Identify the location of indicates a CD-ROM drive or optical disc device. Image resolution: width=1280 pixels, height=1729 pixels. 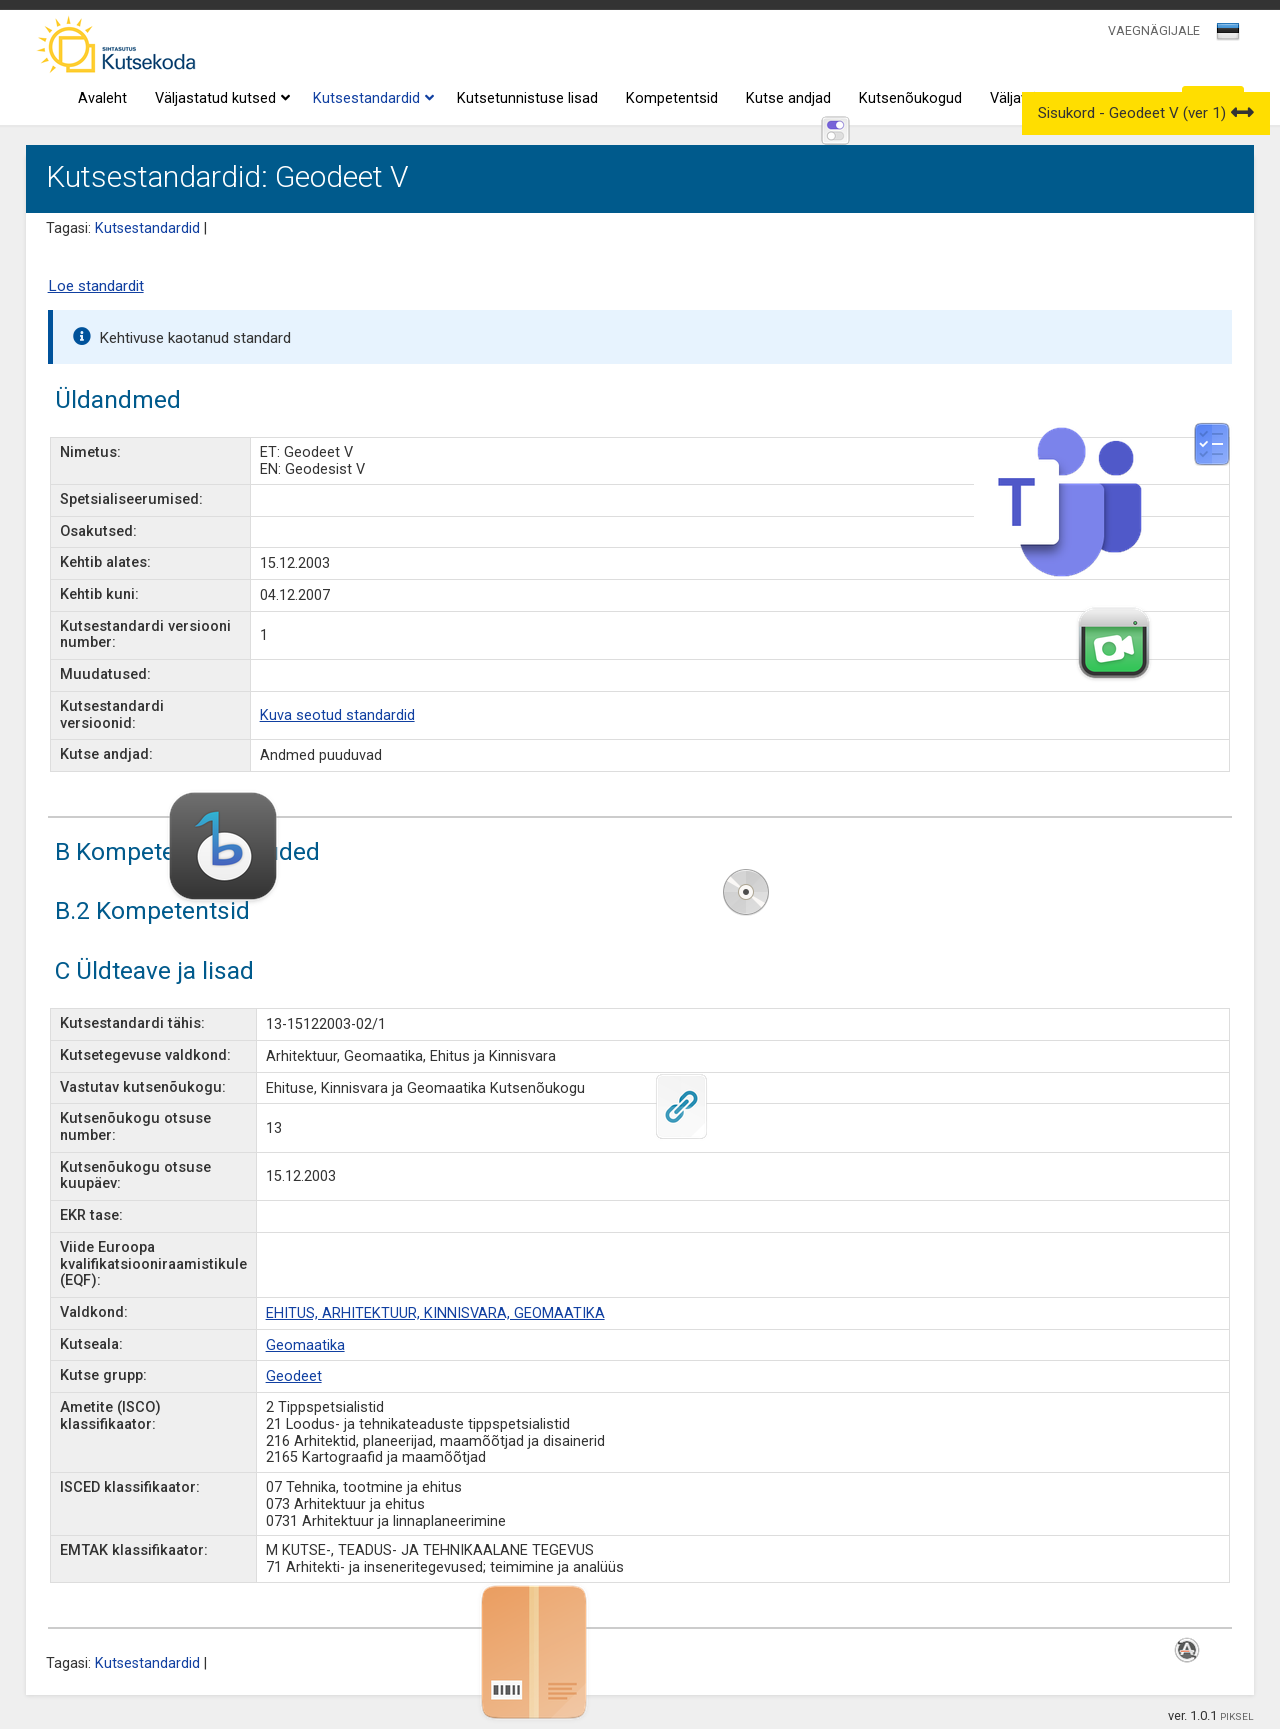
(746, 892).